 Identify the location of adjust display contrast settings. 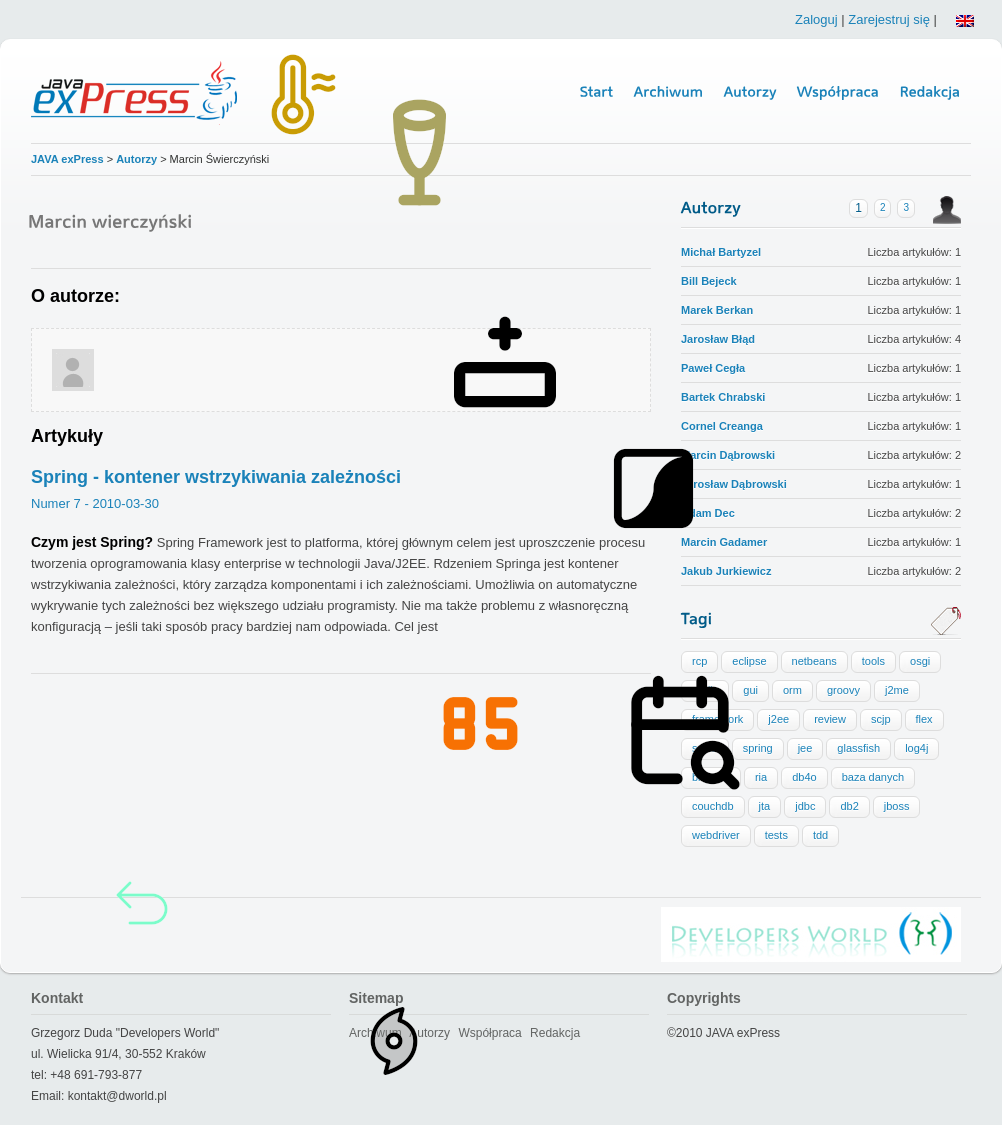
(653, 488).